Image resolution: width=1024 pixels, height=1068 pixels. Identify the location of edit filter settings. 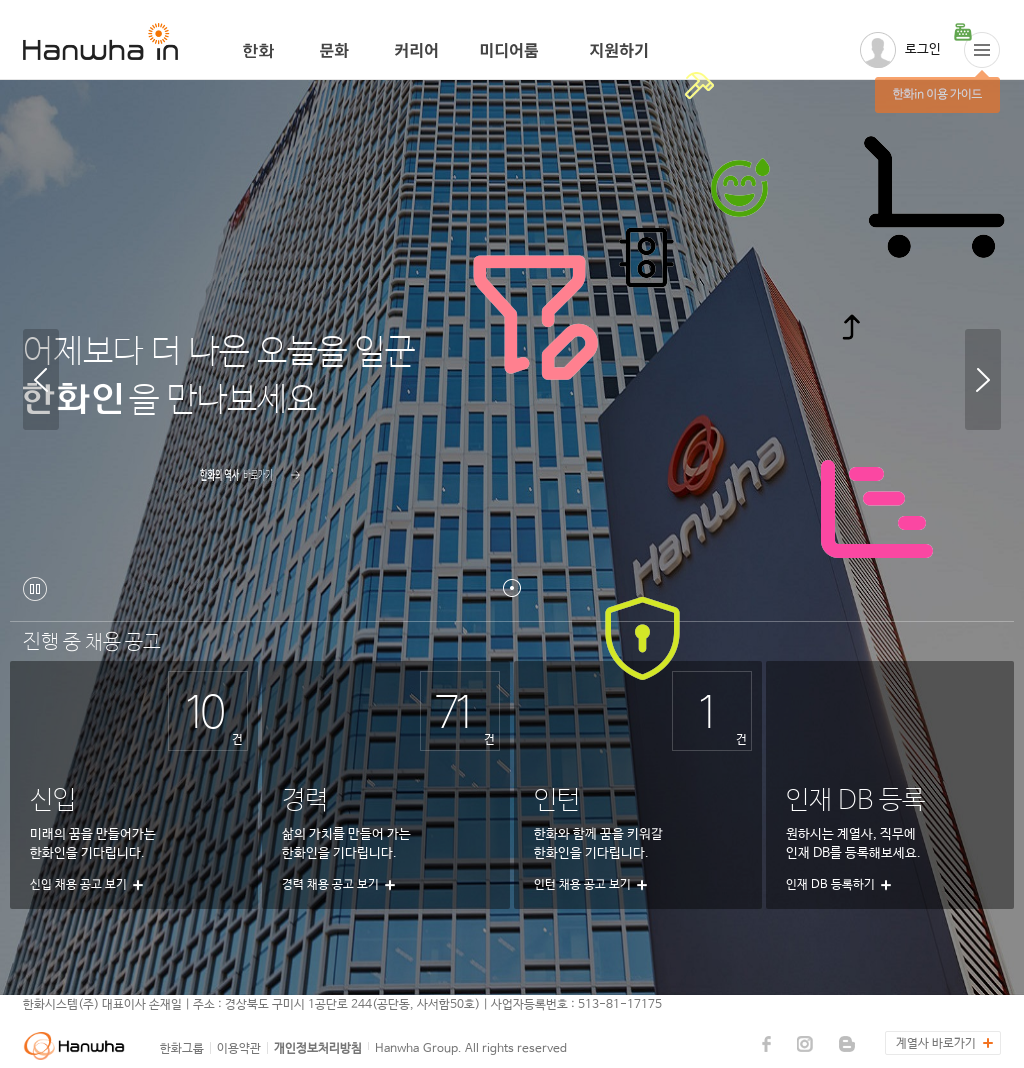
(529, 311).